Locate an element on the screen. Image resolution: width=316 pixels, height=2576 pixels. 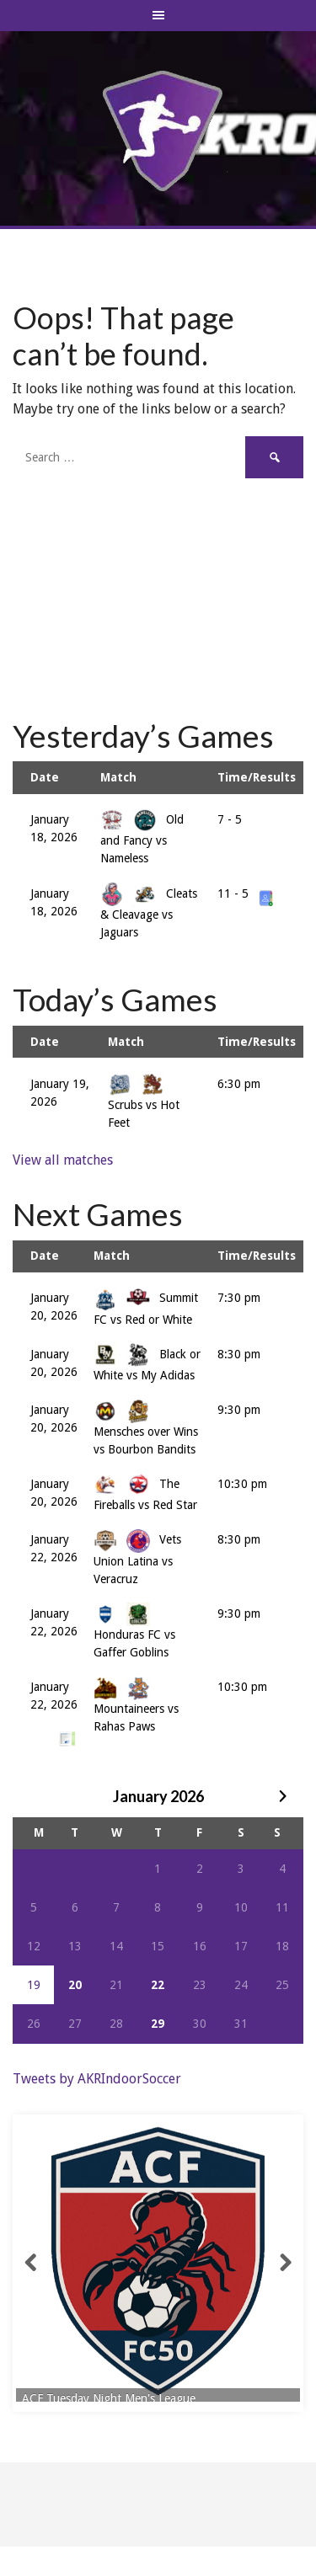
add a new contact is located at coordinates (265, 898).